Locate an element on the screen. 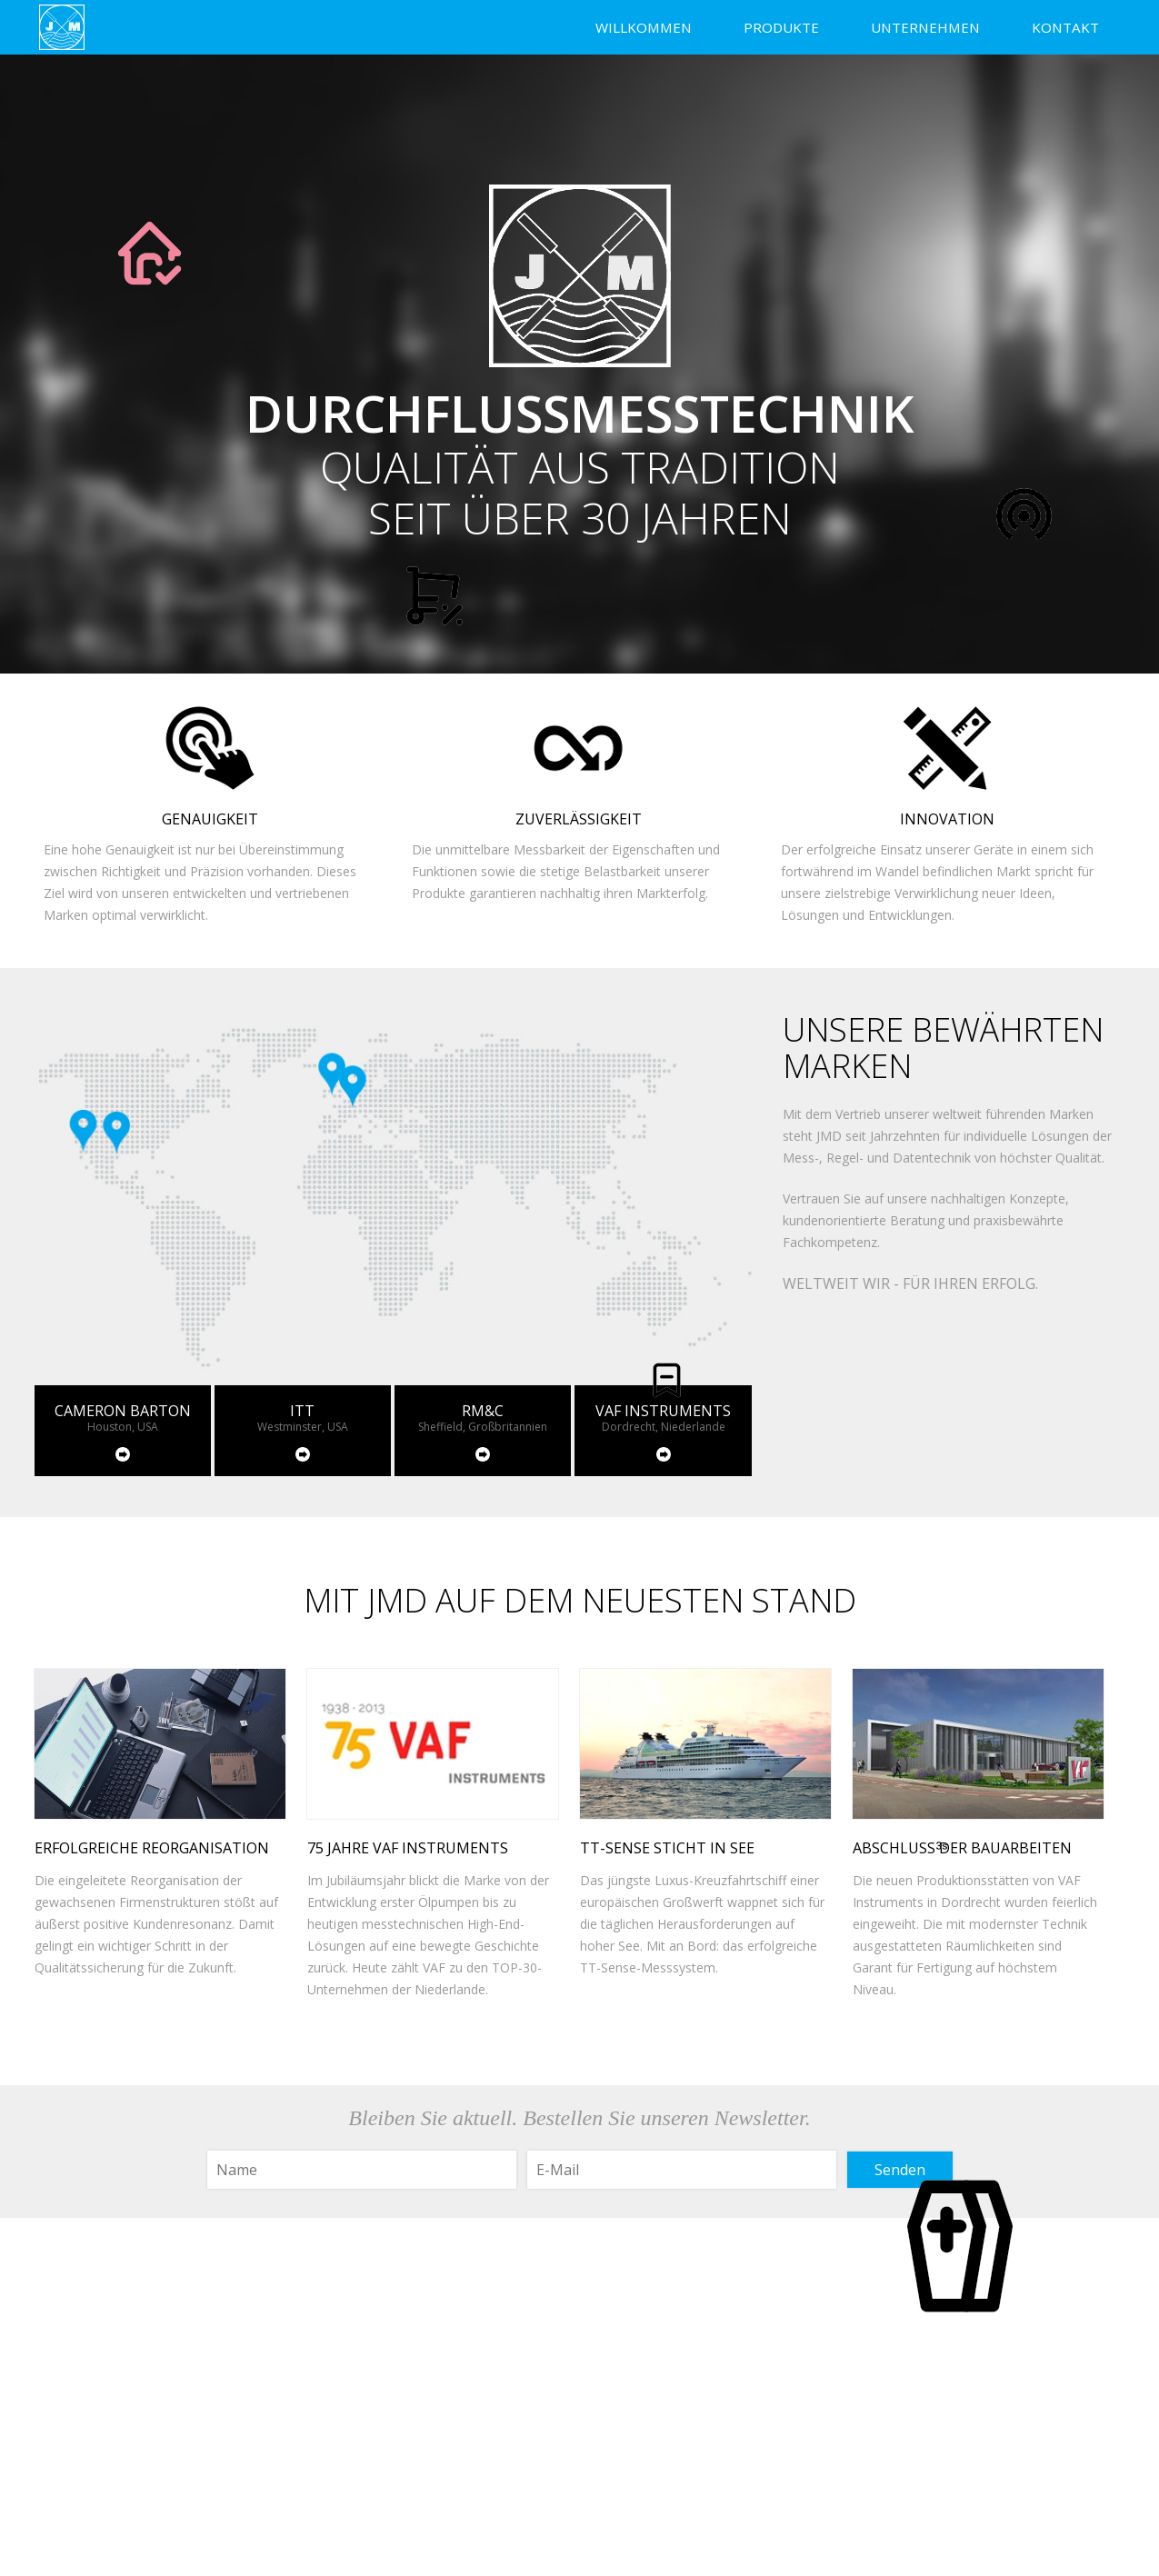 This screenshot has width=1159, height=2576. home address verified or confirmed is located at coordinates (149, 253).